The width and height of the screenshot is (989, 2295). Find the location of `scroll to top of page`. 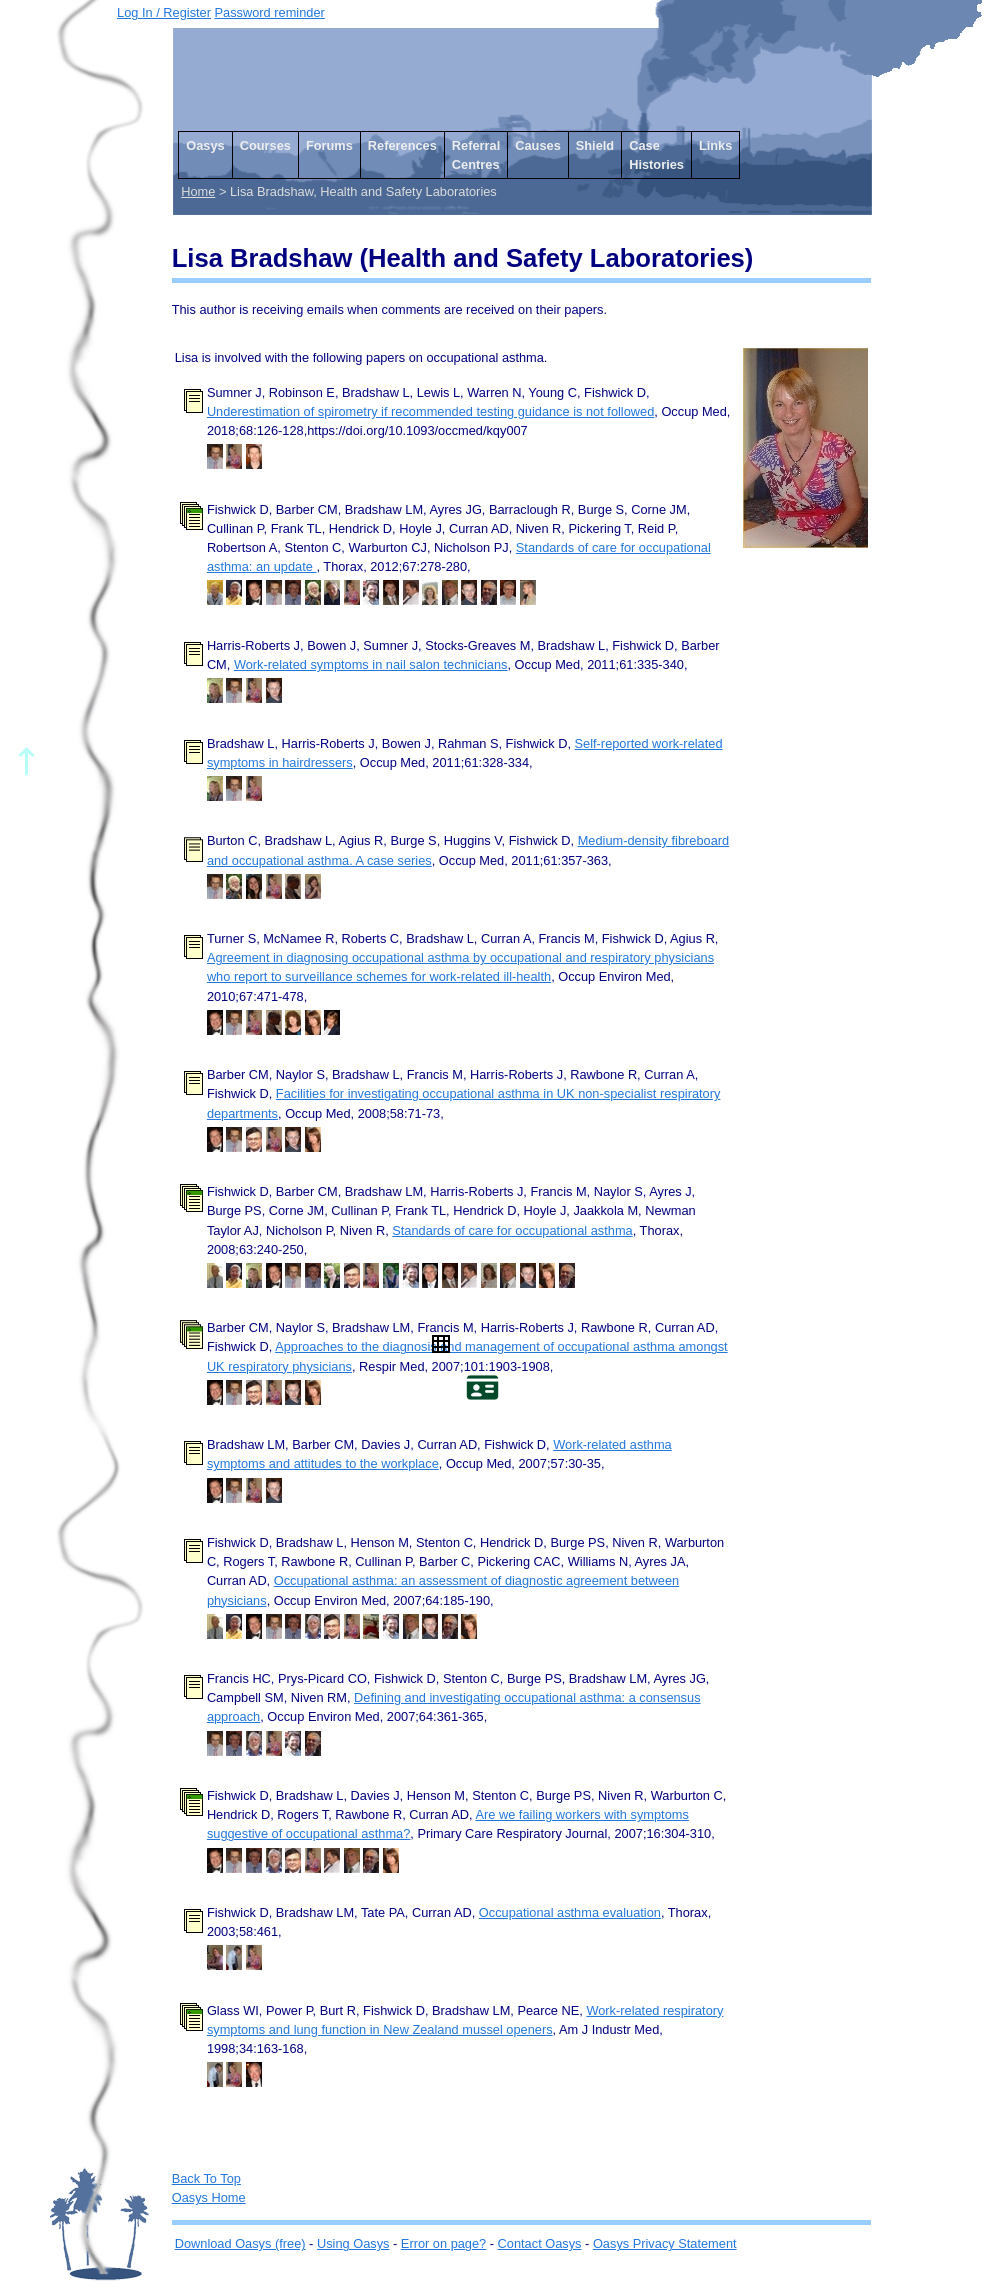

scroll to top of page is located at coordinates (26, 761).